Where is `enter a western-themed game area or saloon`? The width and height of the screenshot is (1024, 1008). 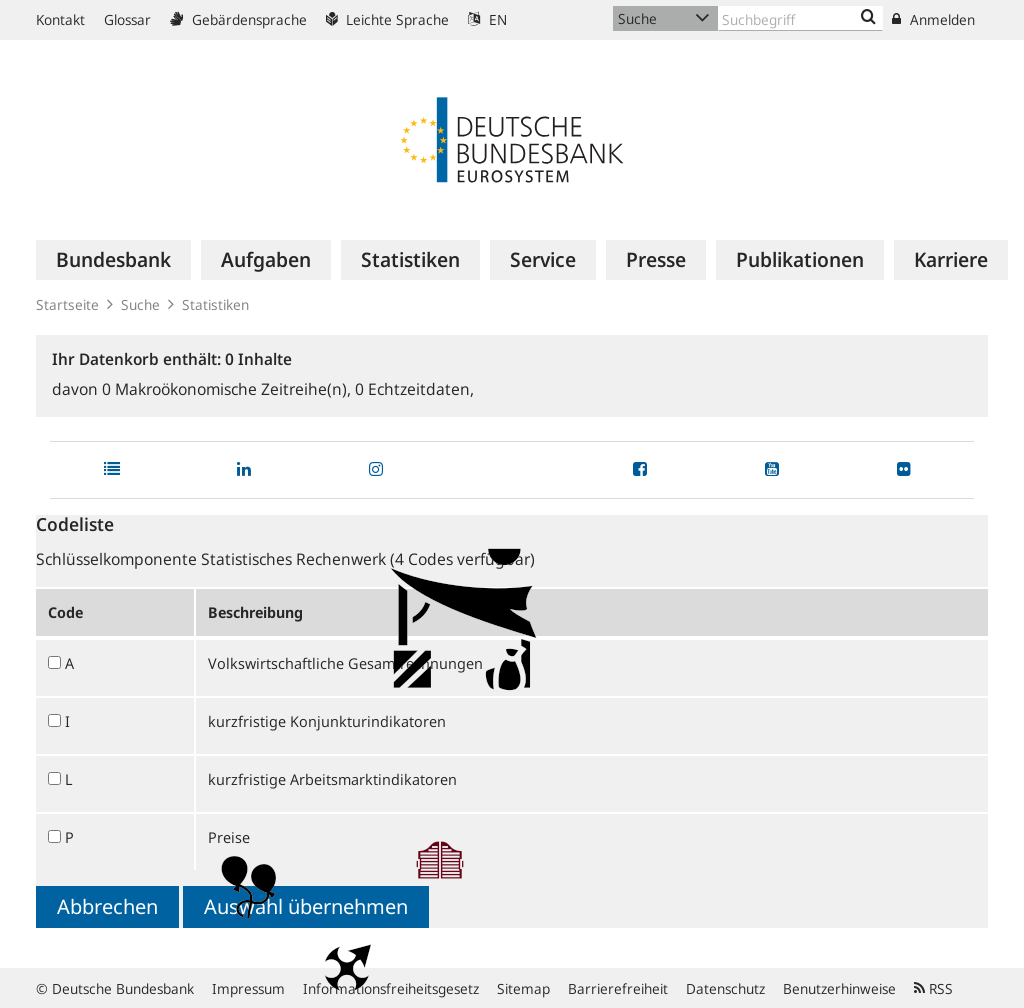
enter a western-themed game area or saloon is located at coordinates (440, 860).